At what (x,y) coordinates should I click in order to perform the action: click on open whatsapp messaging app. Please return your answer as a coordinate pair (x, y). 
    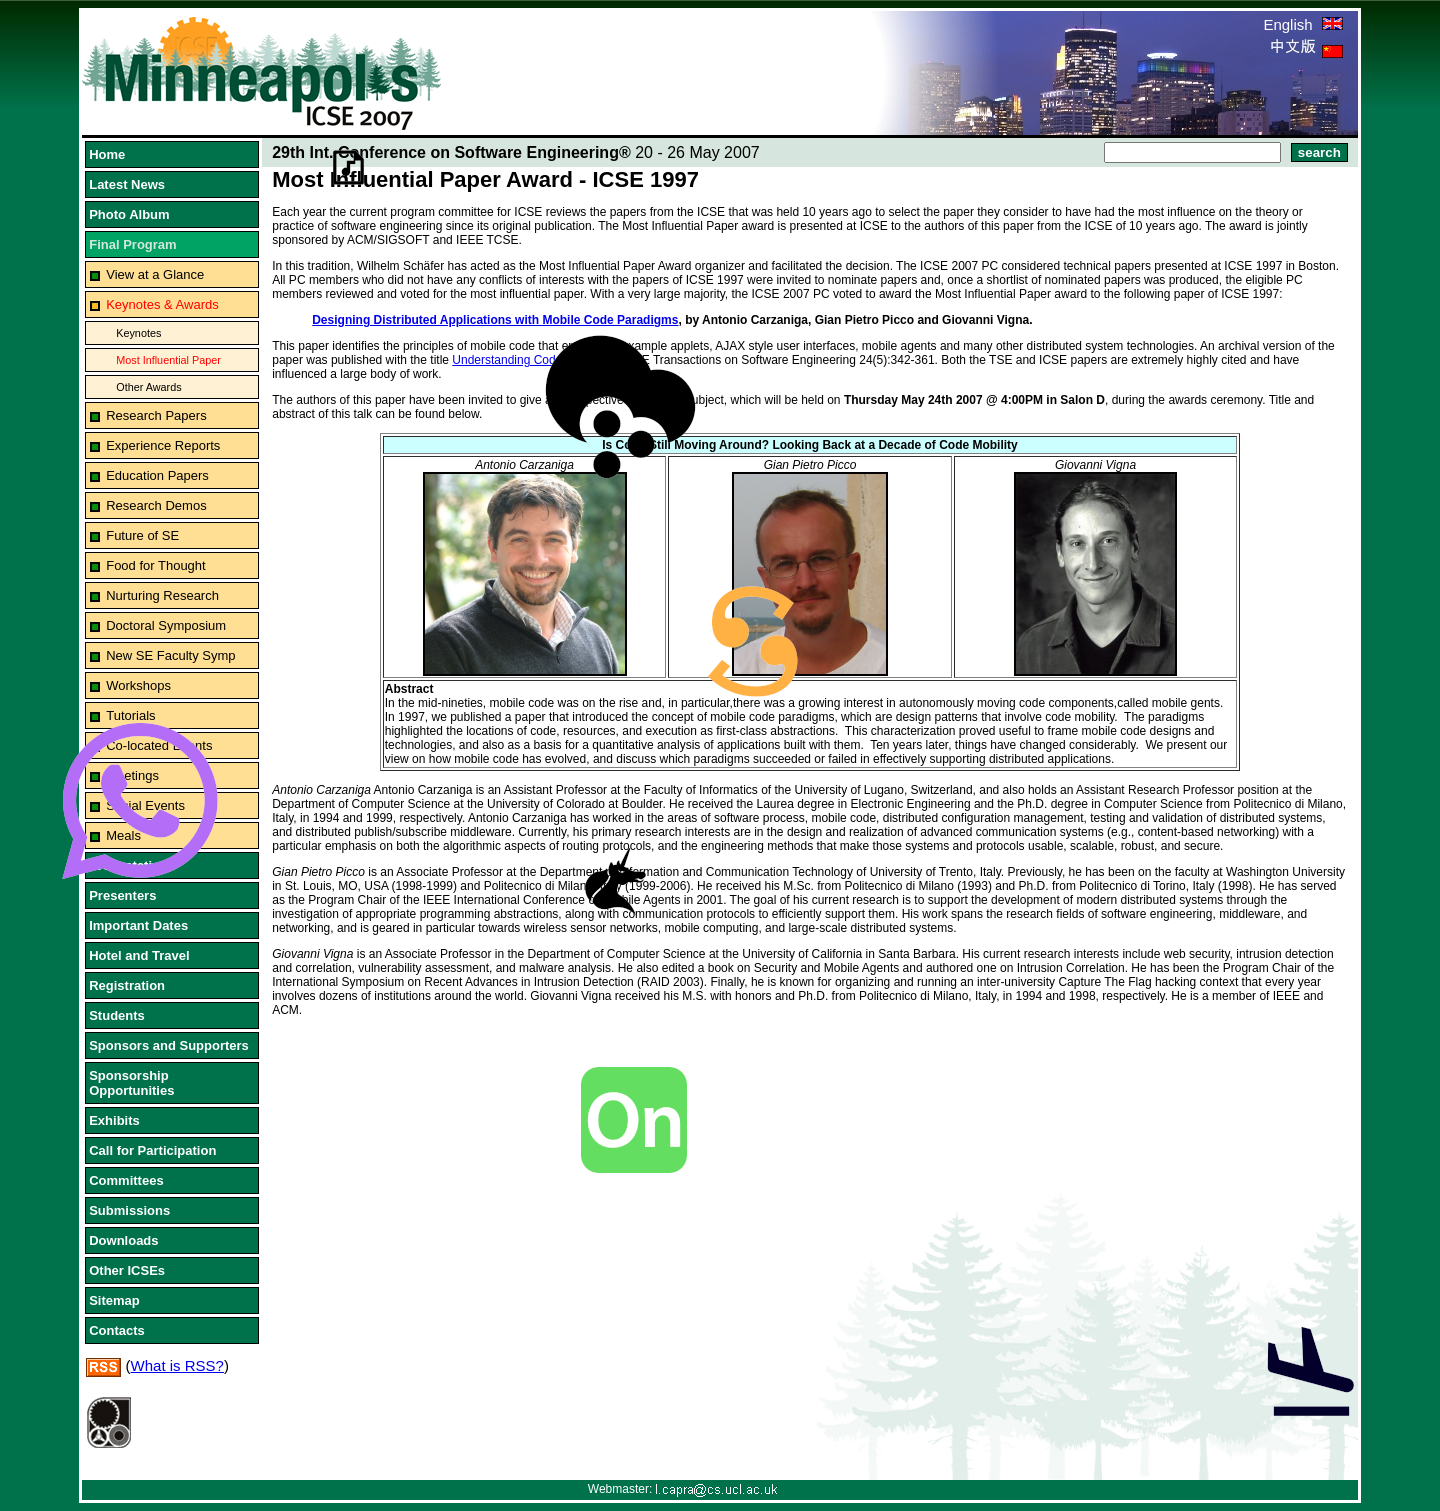
    Looking at the image, I should click on (140, 801).